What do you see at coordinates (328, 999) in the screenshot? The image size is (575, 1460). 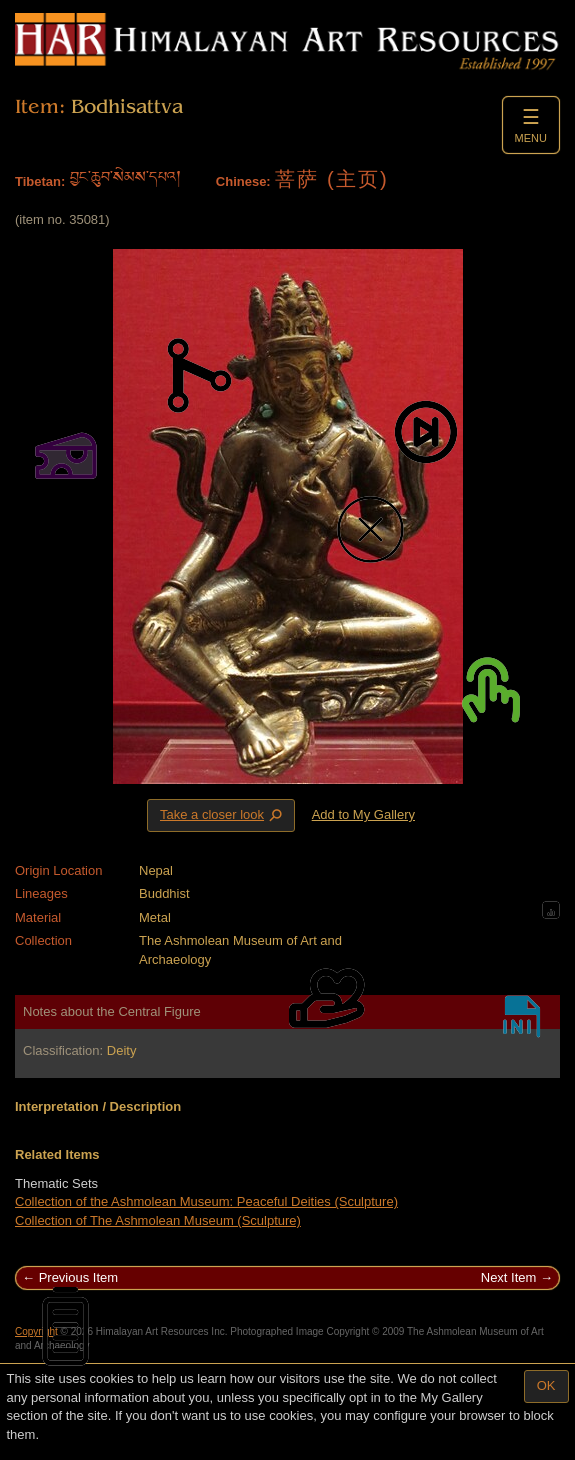 I see `donate or give to charity` at bounding box center [328, 999].